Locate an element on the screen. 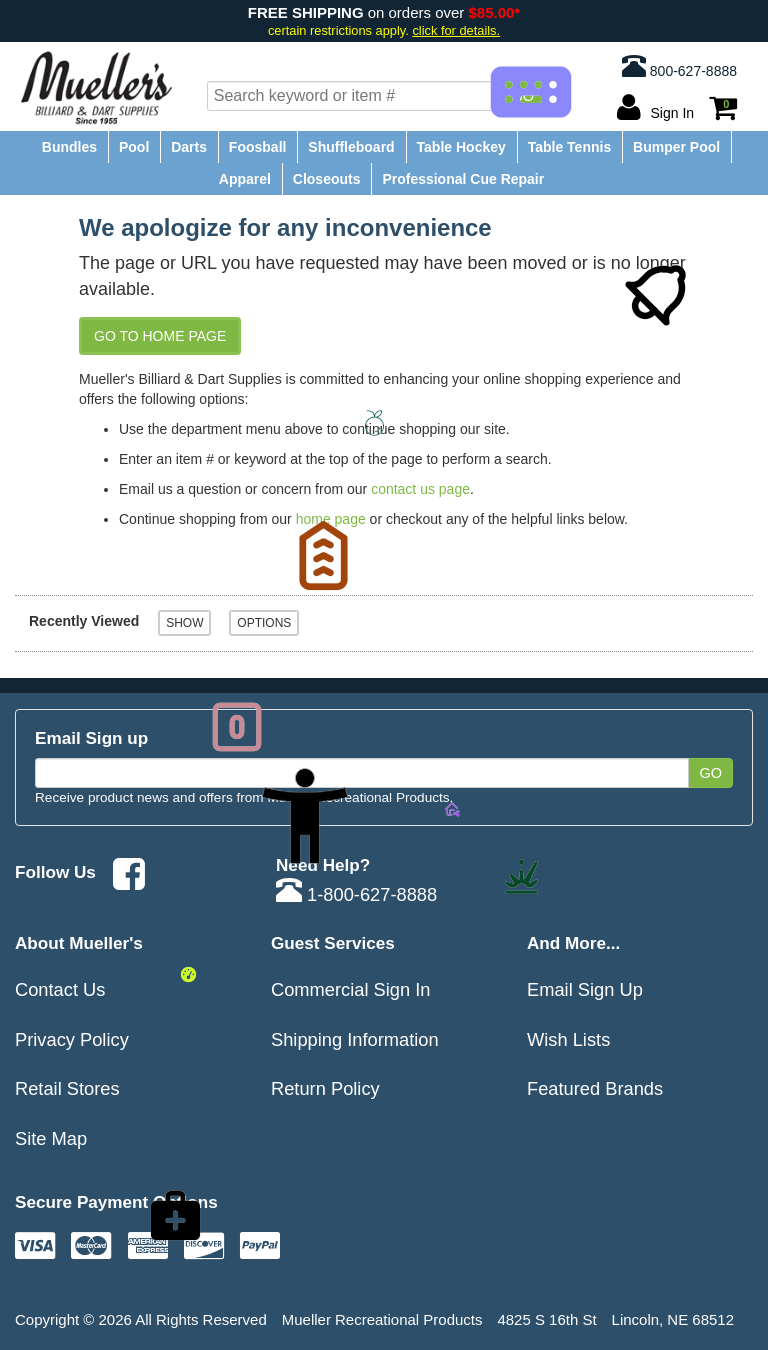  select orange flavor or citrus option is located at coordinates (374, 423).